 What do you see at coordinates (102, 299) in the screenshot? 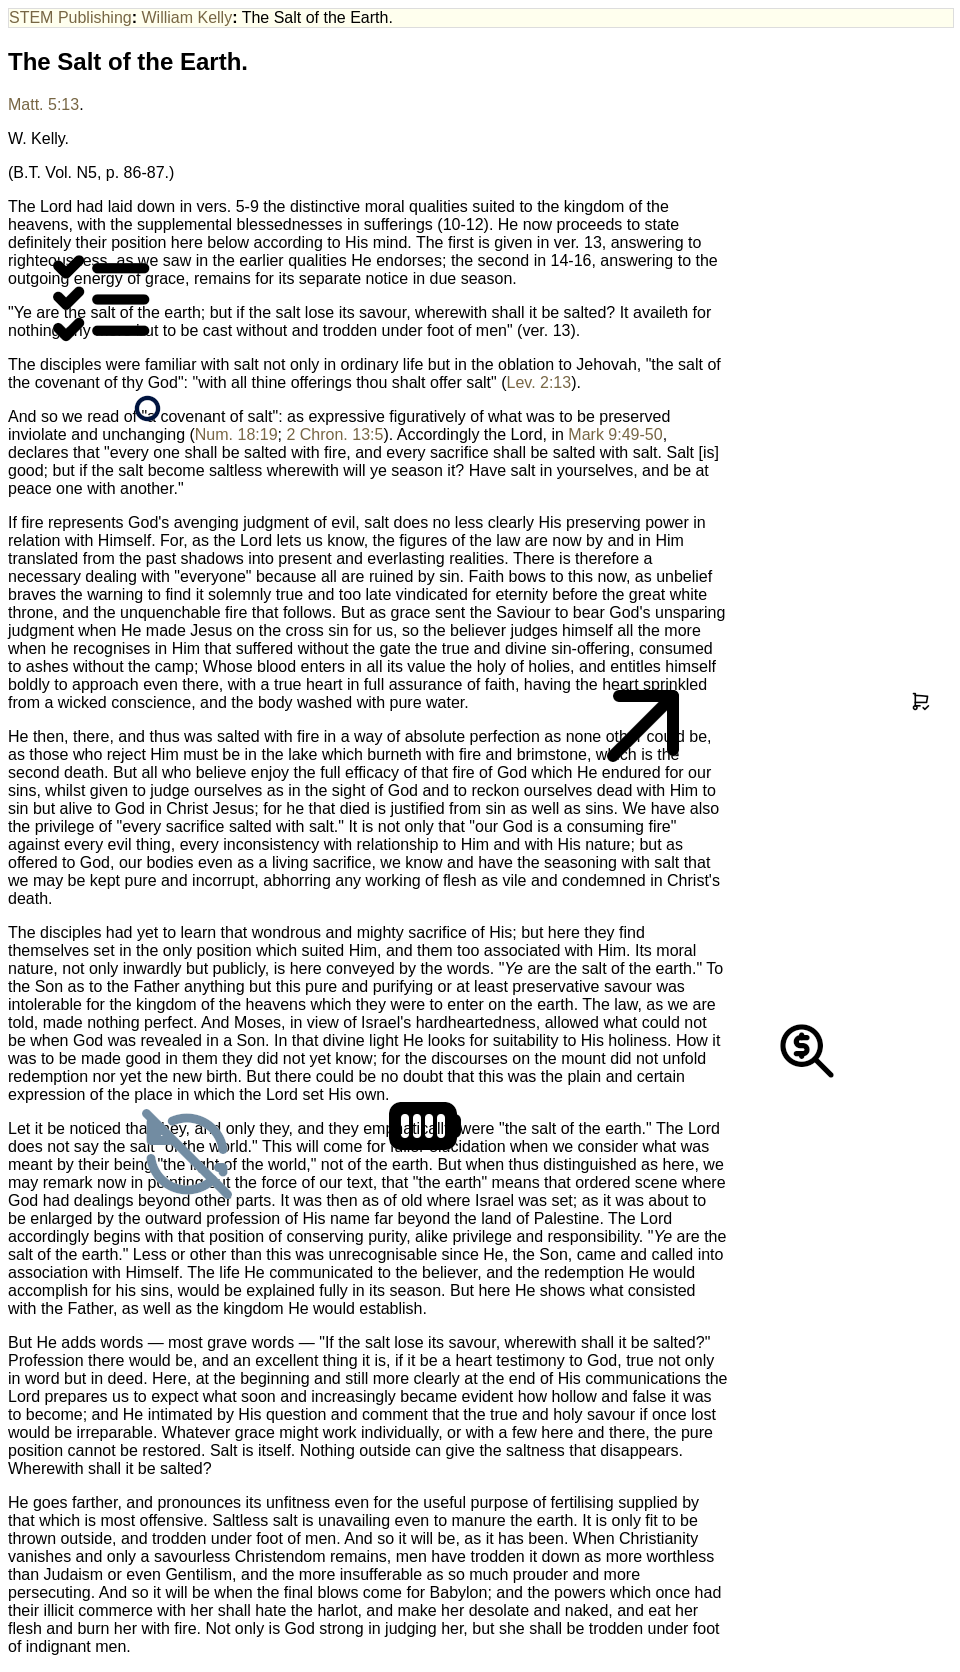
I see `view completed tasks` at bounding box center [102, 299].